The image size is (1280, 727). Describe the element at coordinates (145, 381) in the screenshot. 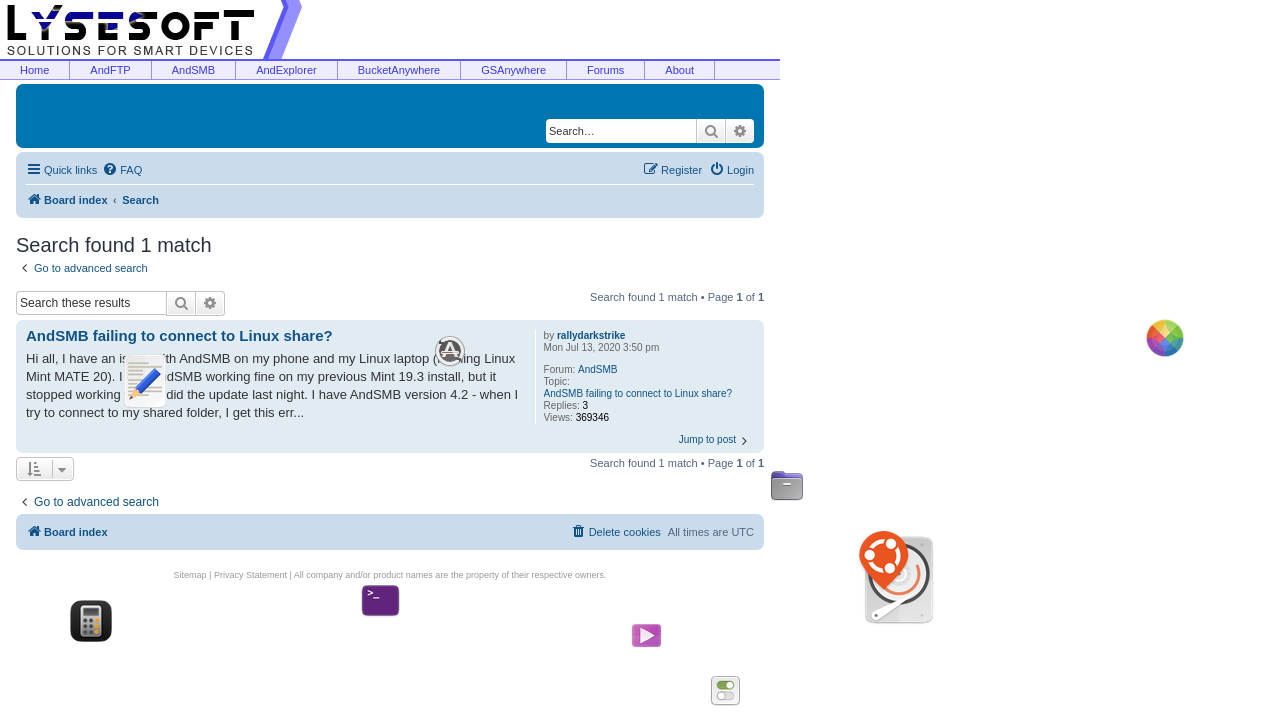

I see `open gedit text editor` at that location.